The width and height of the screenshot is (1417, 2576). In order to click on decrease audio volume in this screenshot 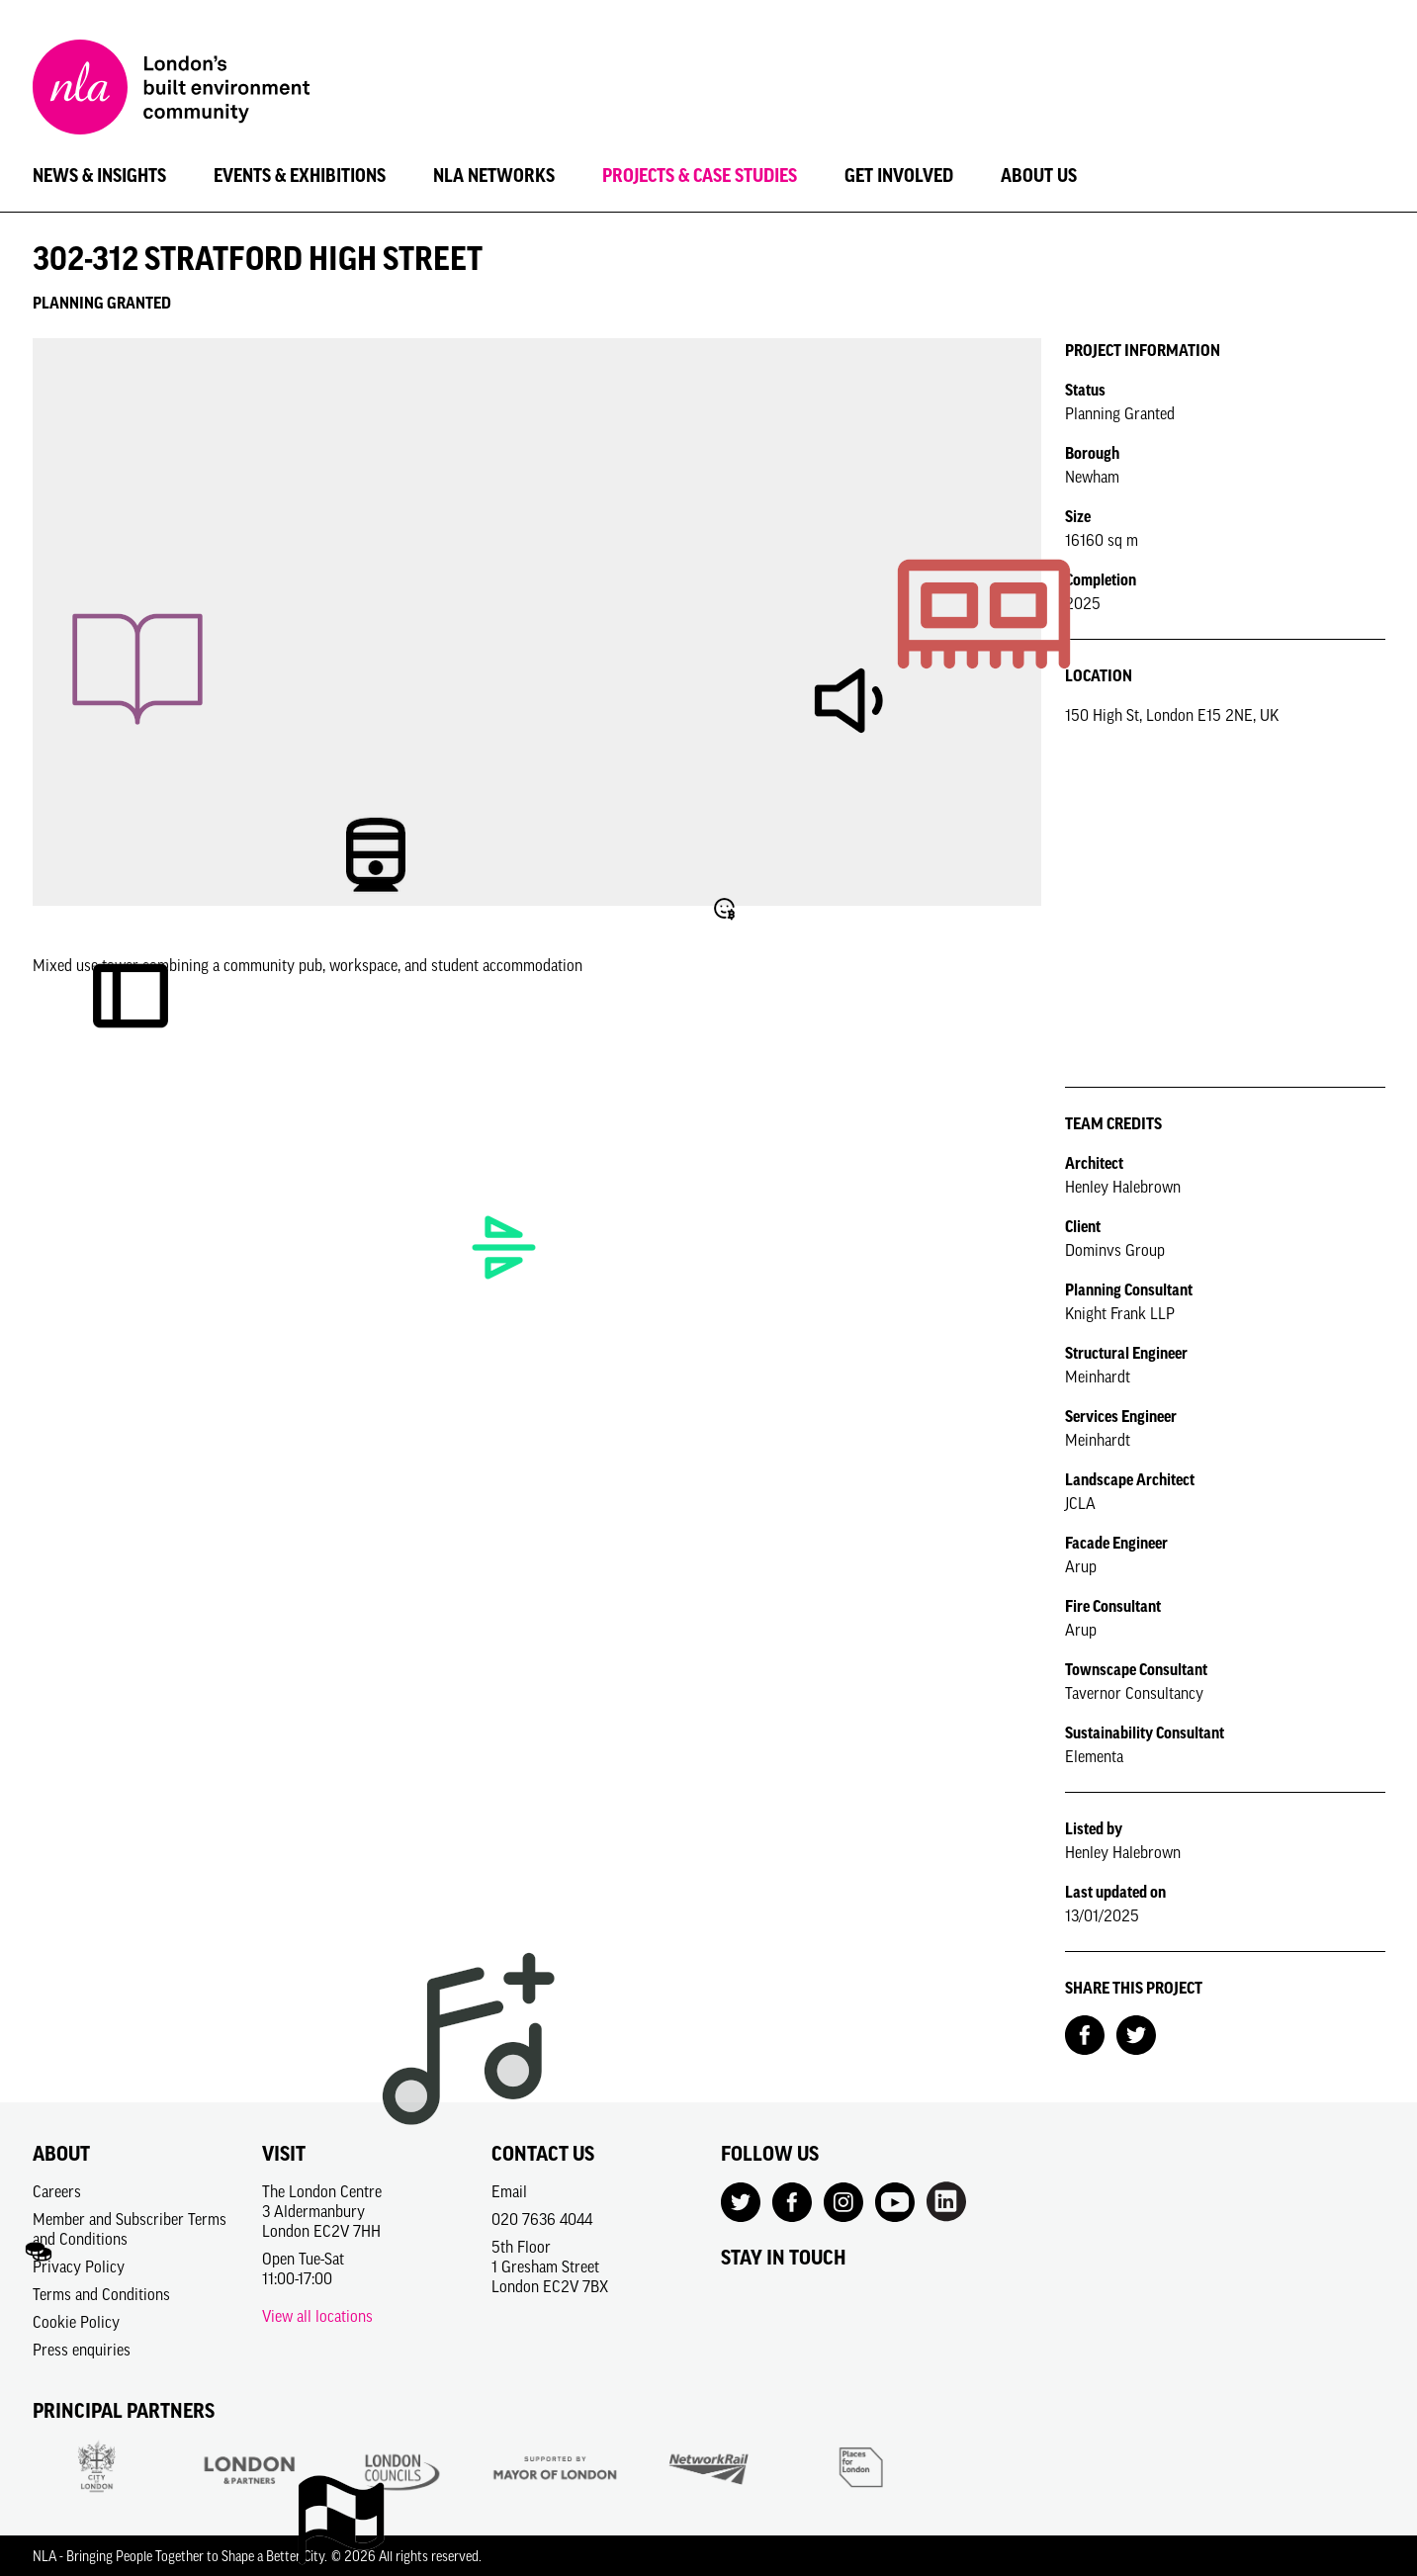, I will do `click(846, 700)`.